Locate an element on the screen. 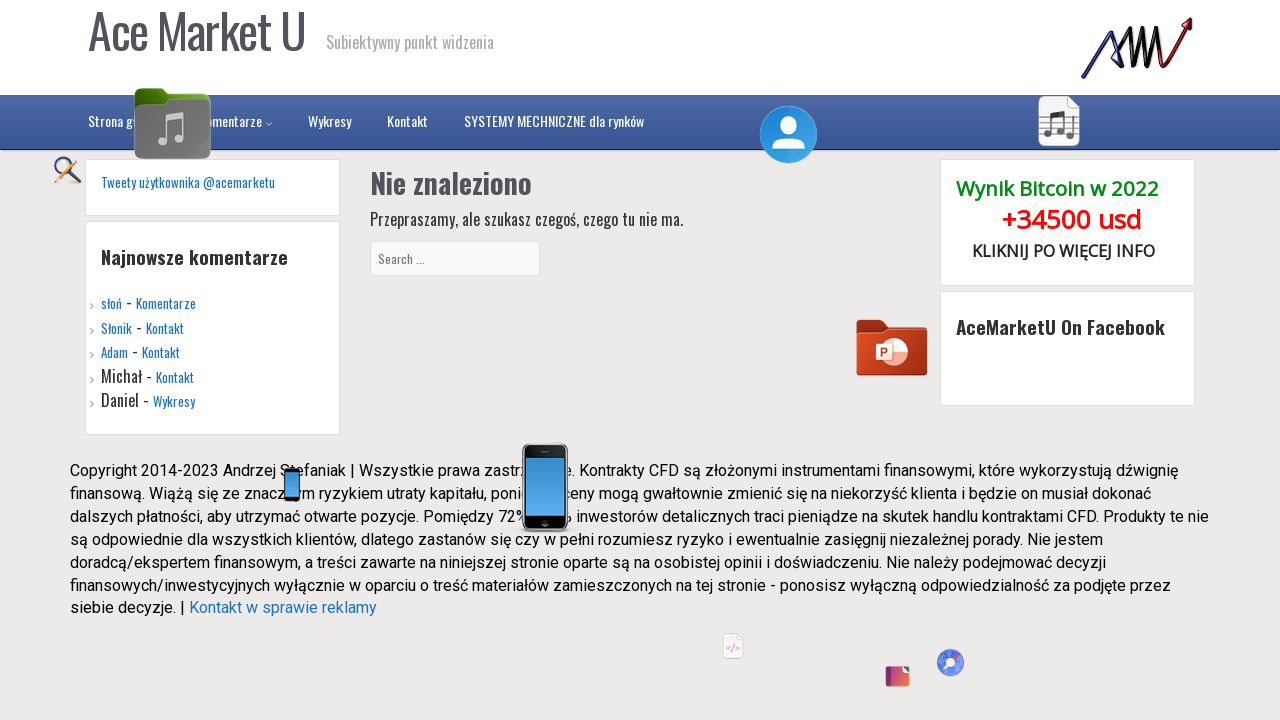  open your music folder is located at coordinates (172, 123).